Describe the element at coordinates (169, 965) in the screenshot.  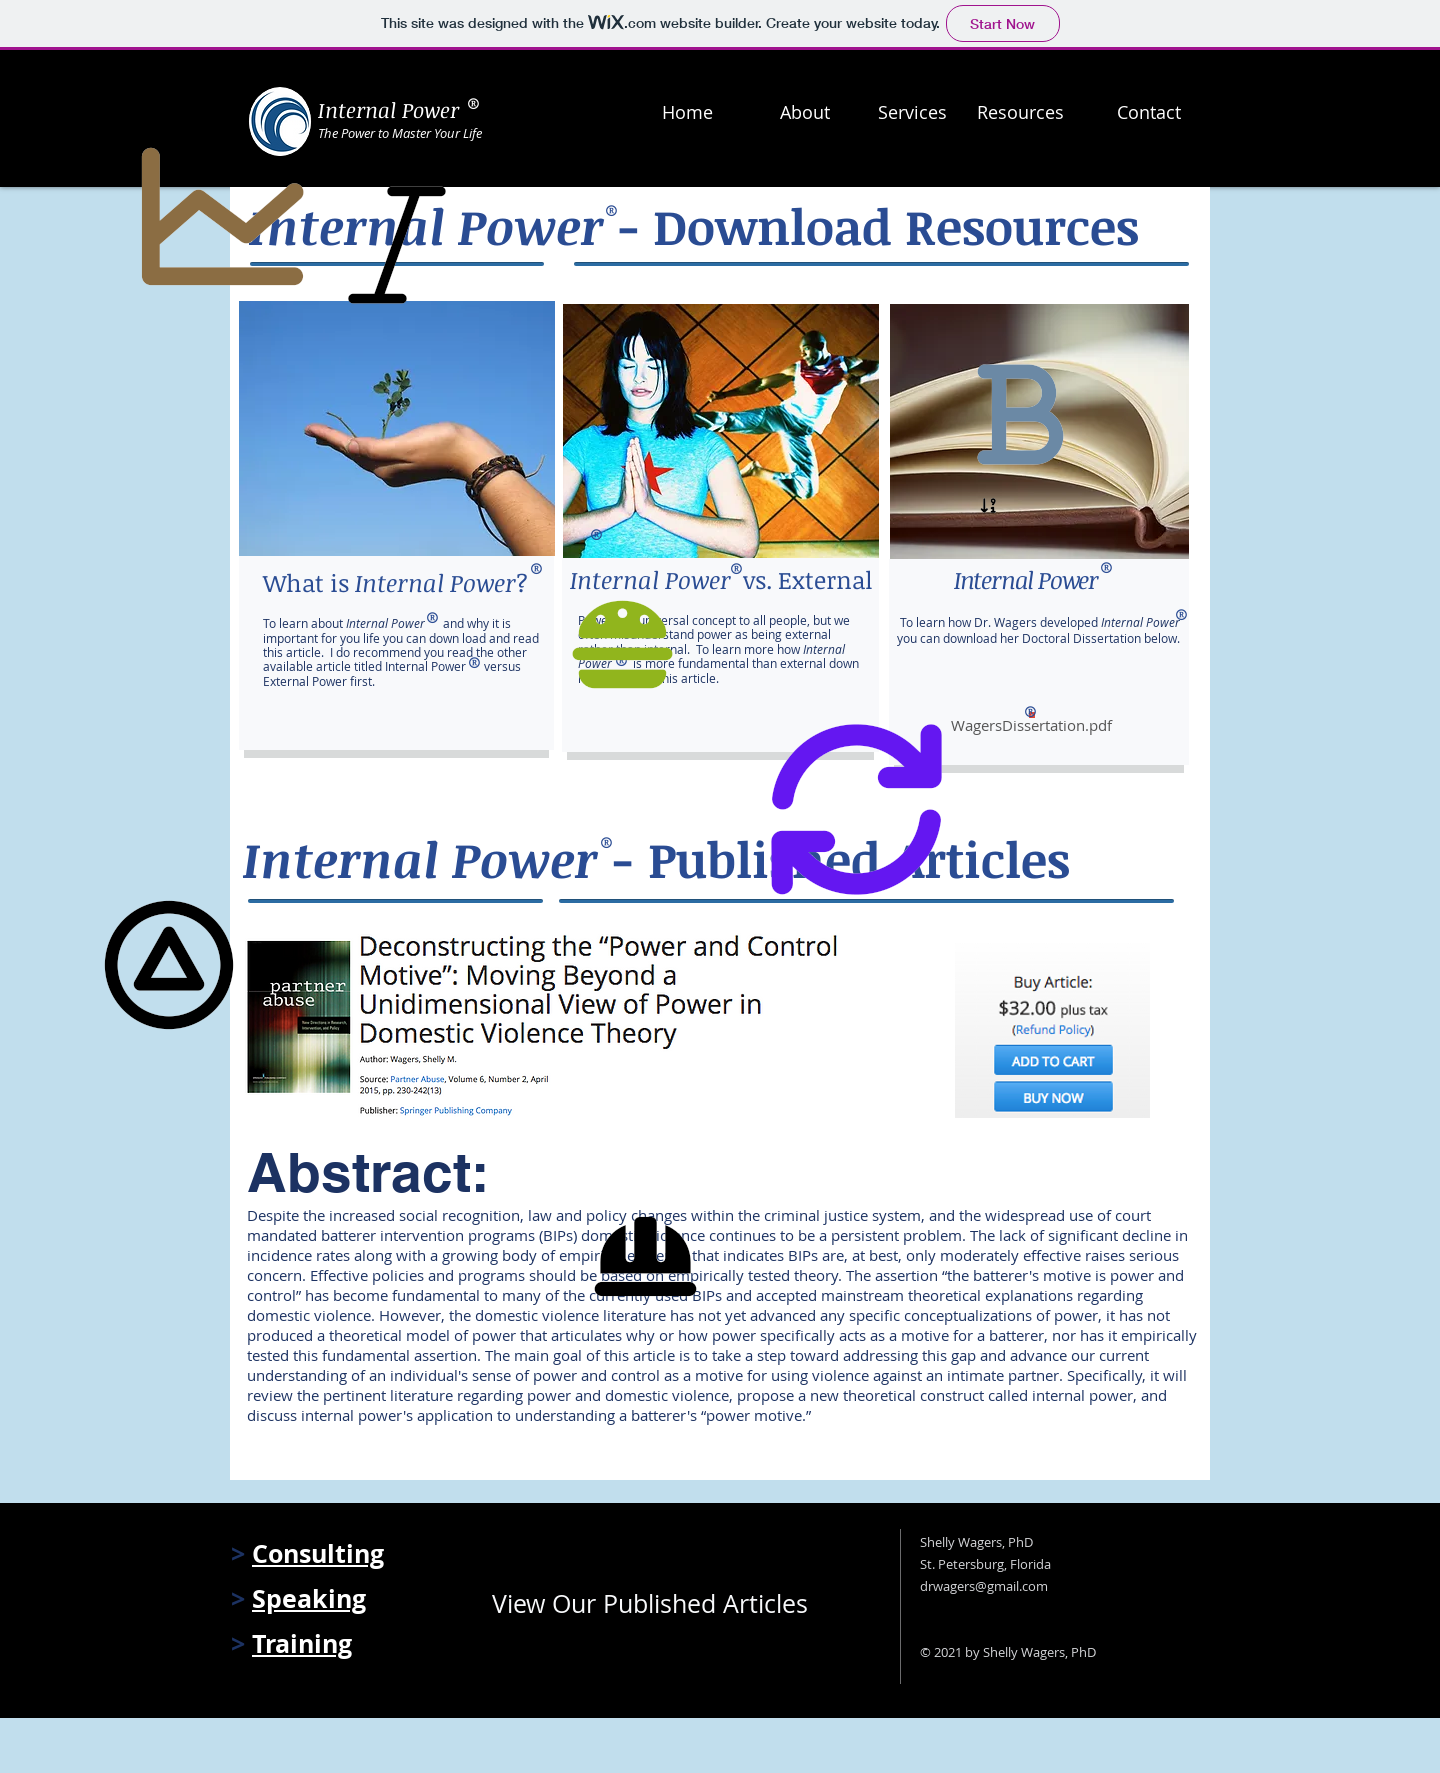
I see `playstation triangle button symbol` at that location.